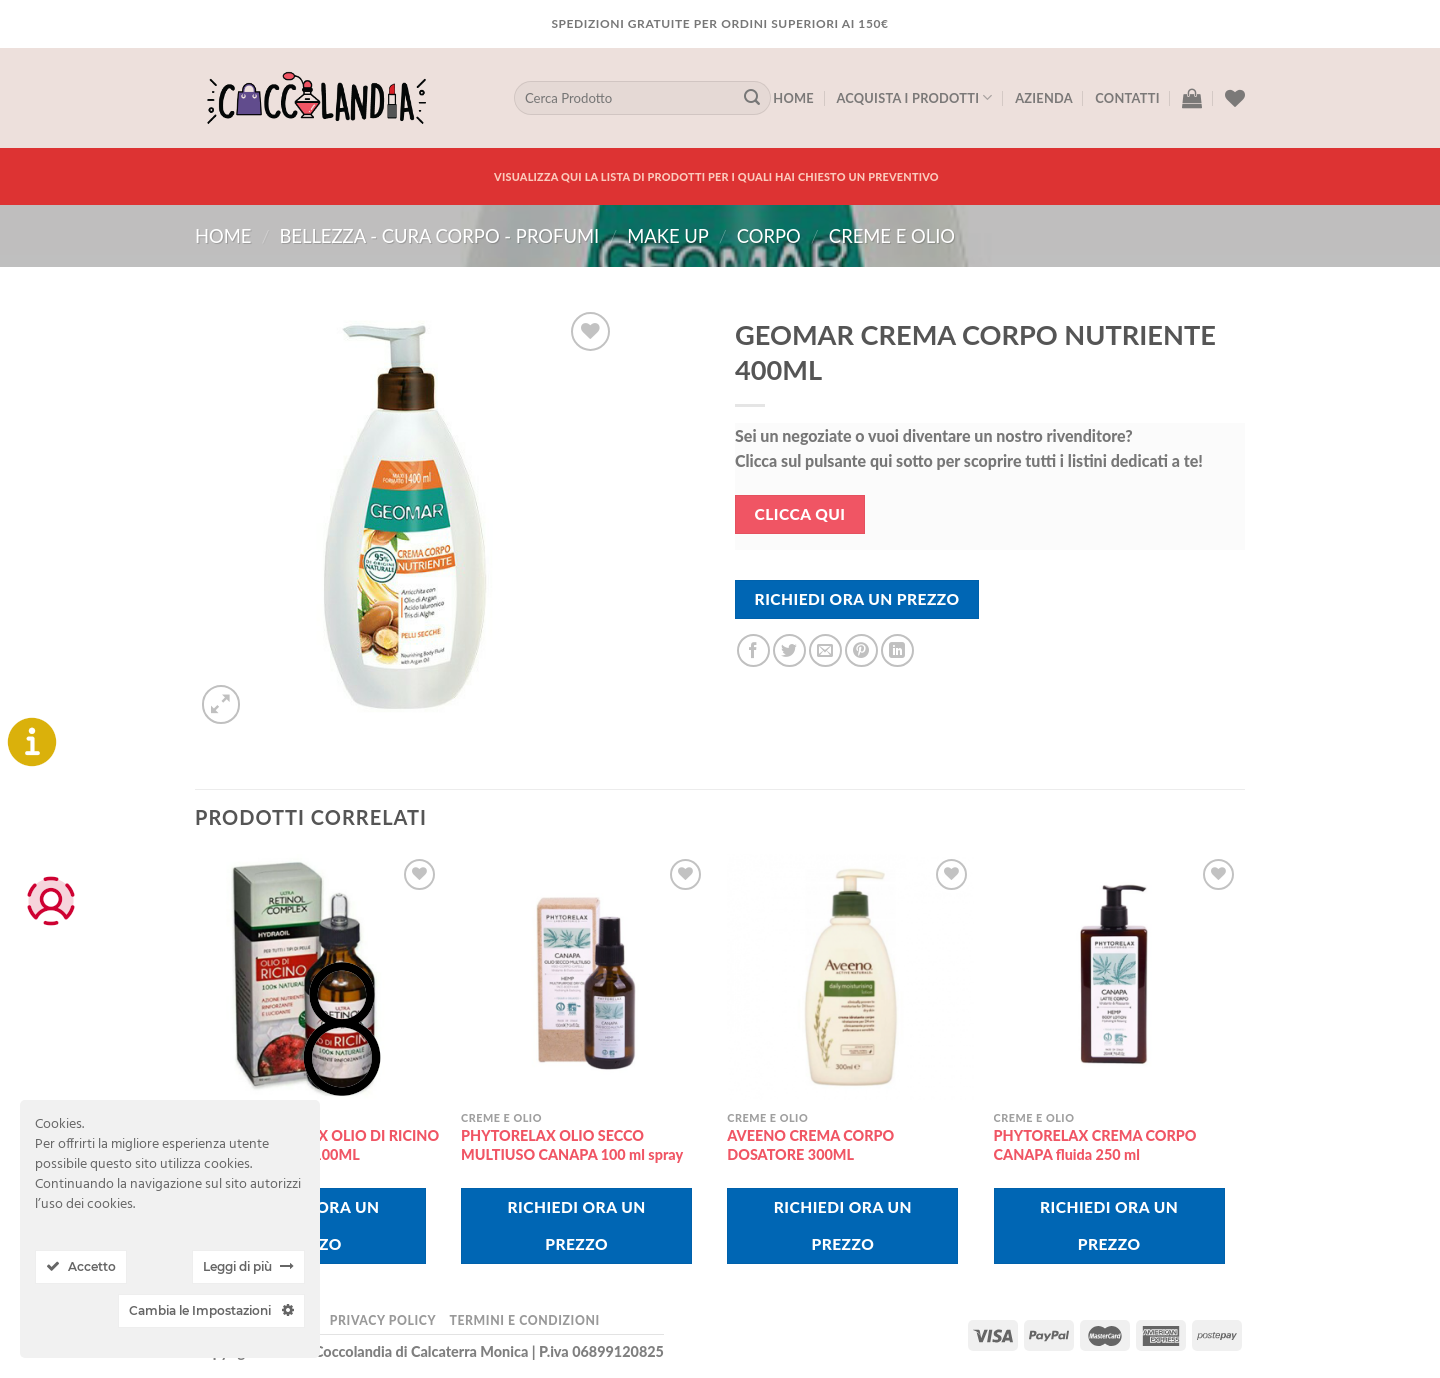 The width and height of the screenshot is (1440, 1378). Describe the element at coordinates (32, 742) in the screenshot. I see `view more information or details` at that location.